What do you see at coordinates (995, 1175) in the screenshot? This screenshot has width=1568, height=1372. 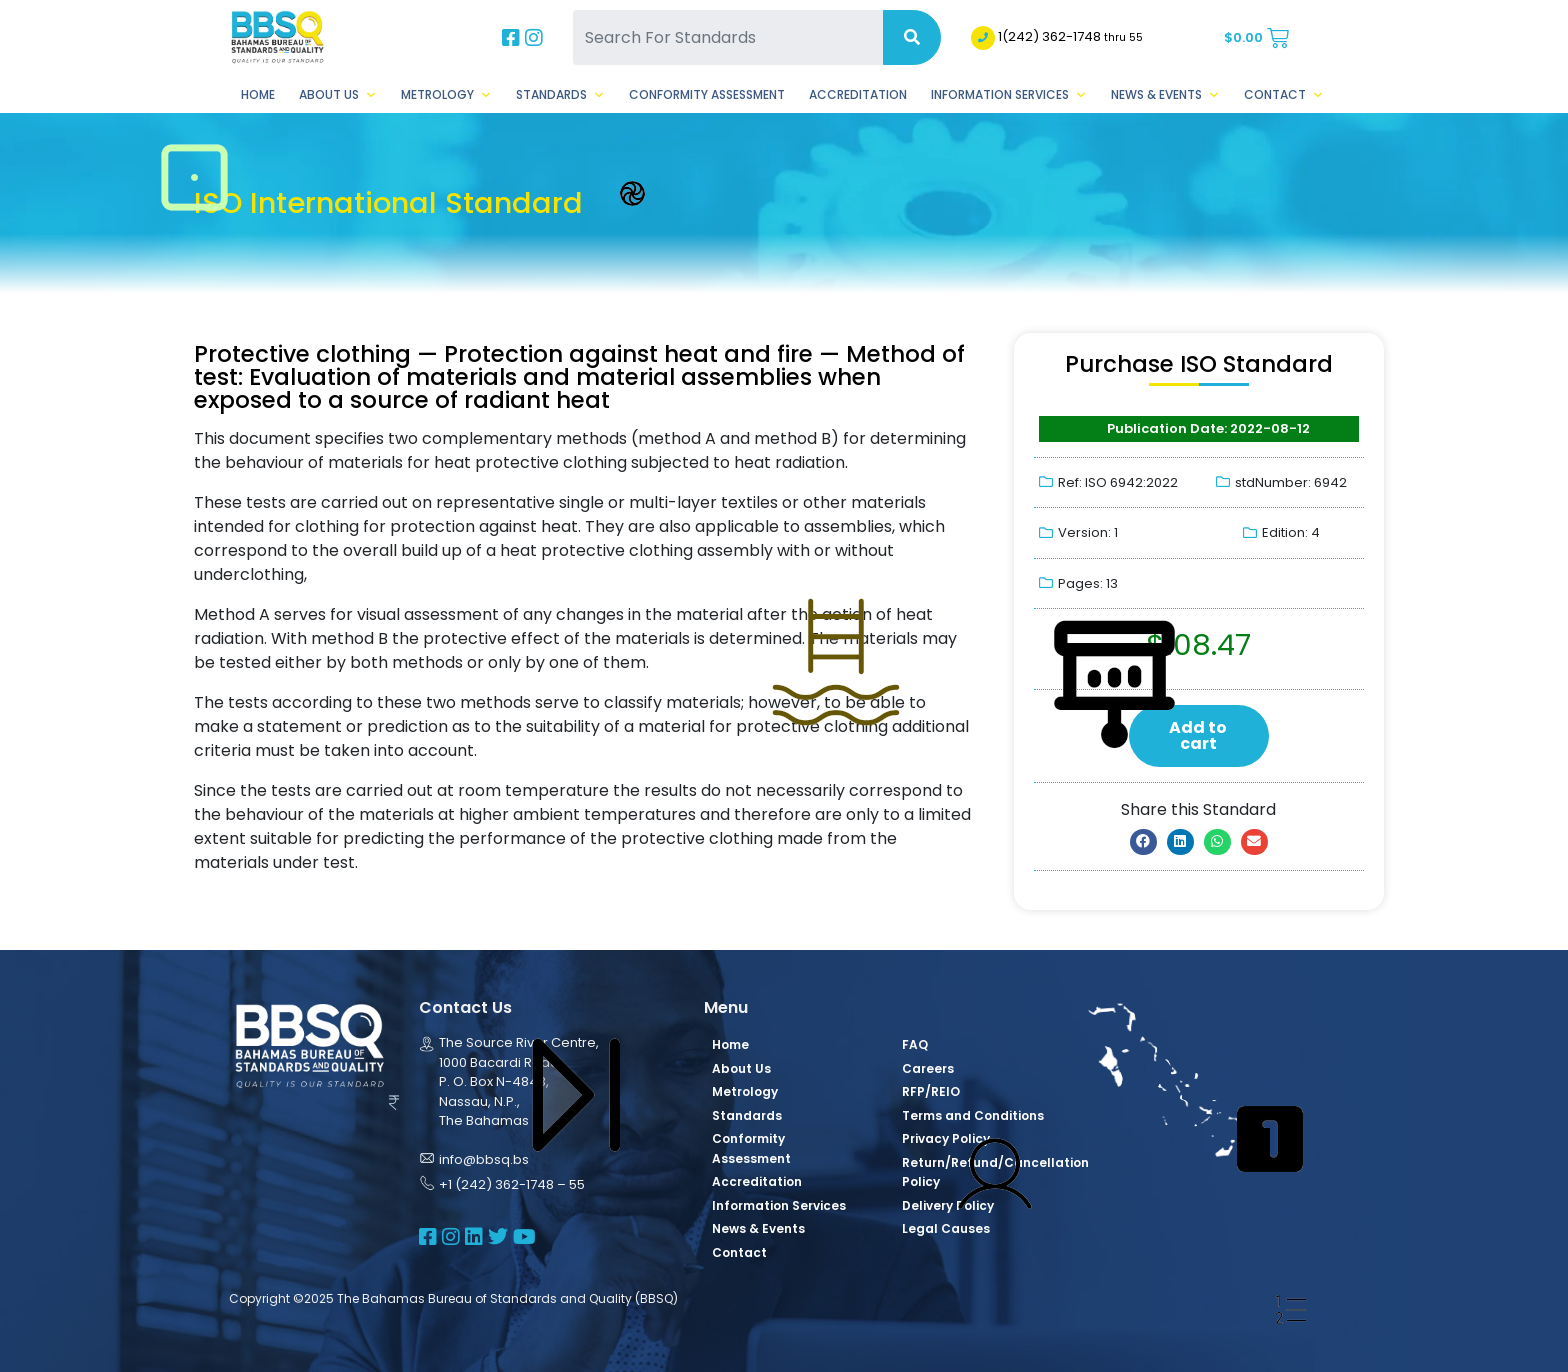 I see `view your profile` at bounding box center [995, 1175].